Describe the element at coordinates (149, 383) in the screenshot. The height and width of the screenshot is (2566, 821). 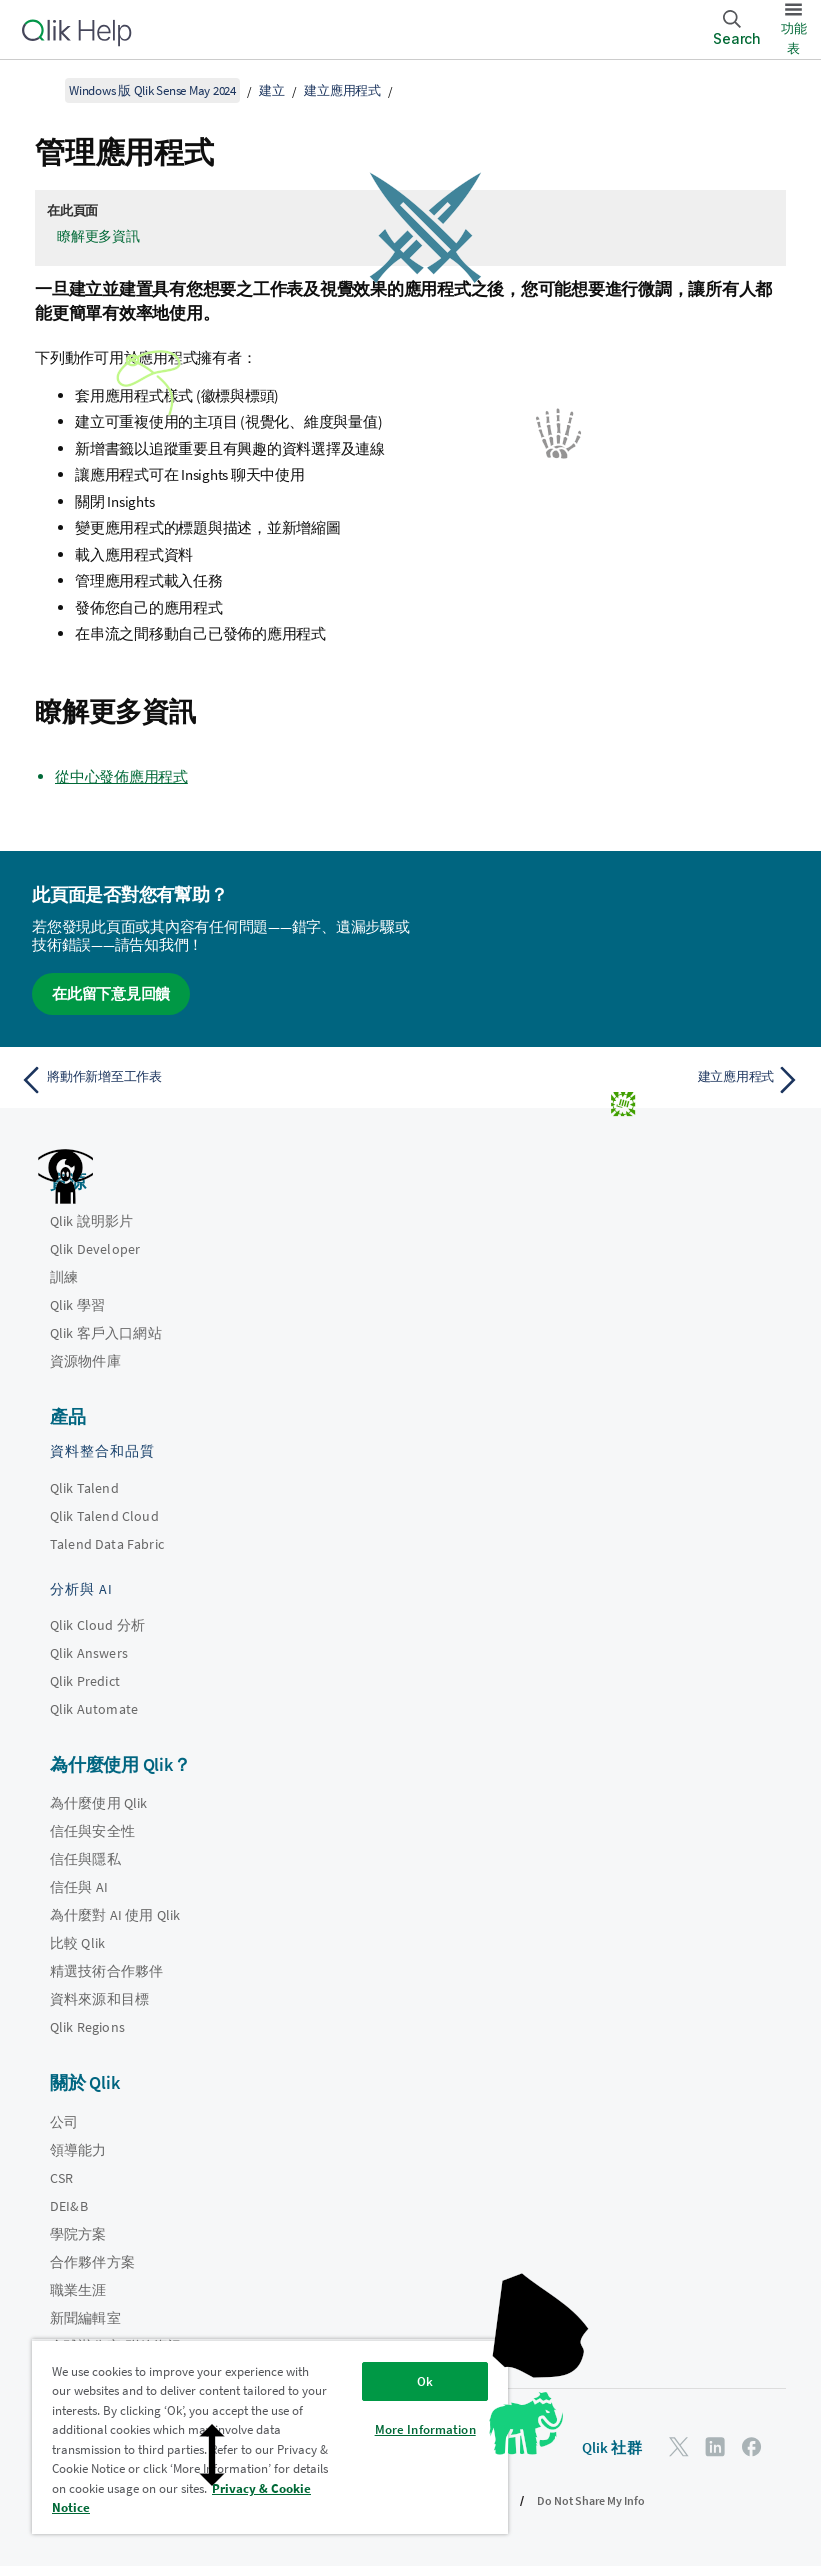
I see `select or capture objects with freeform drawing` at that location.